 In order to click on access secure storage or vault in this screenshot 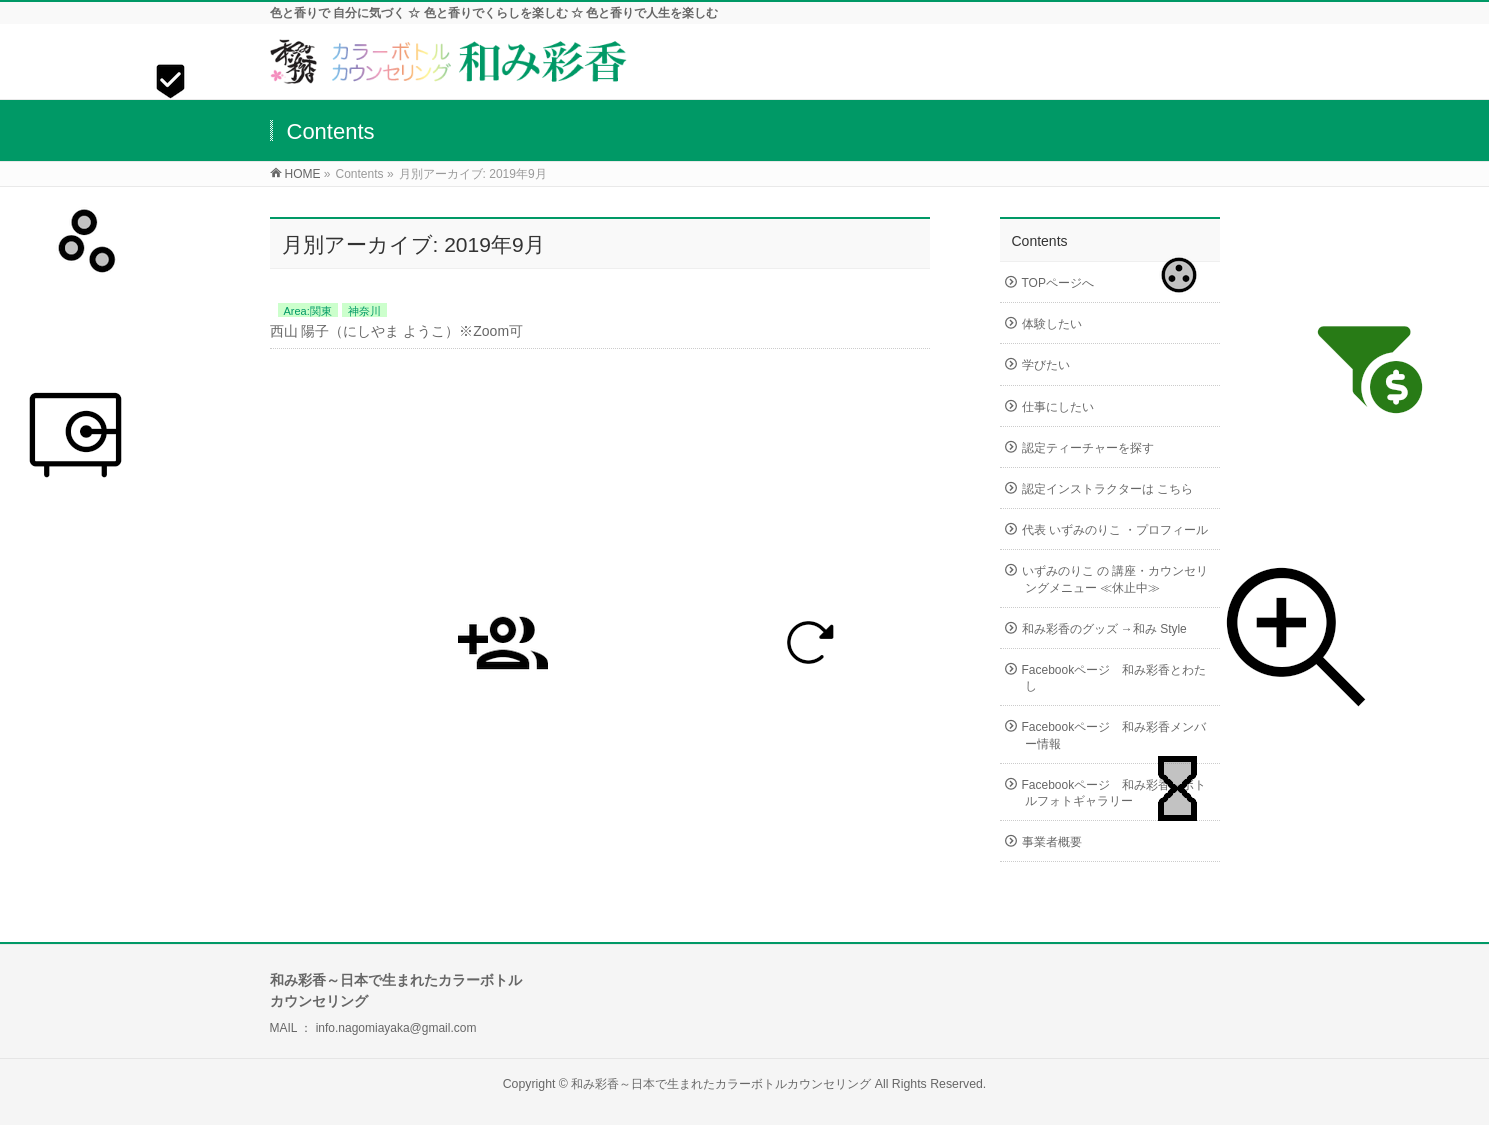, I will do `click(75, 431)`.